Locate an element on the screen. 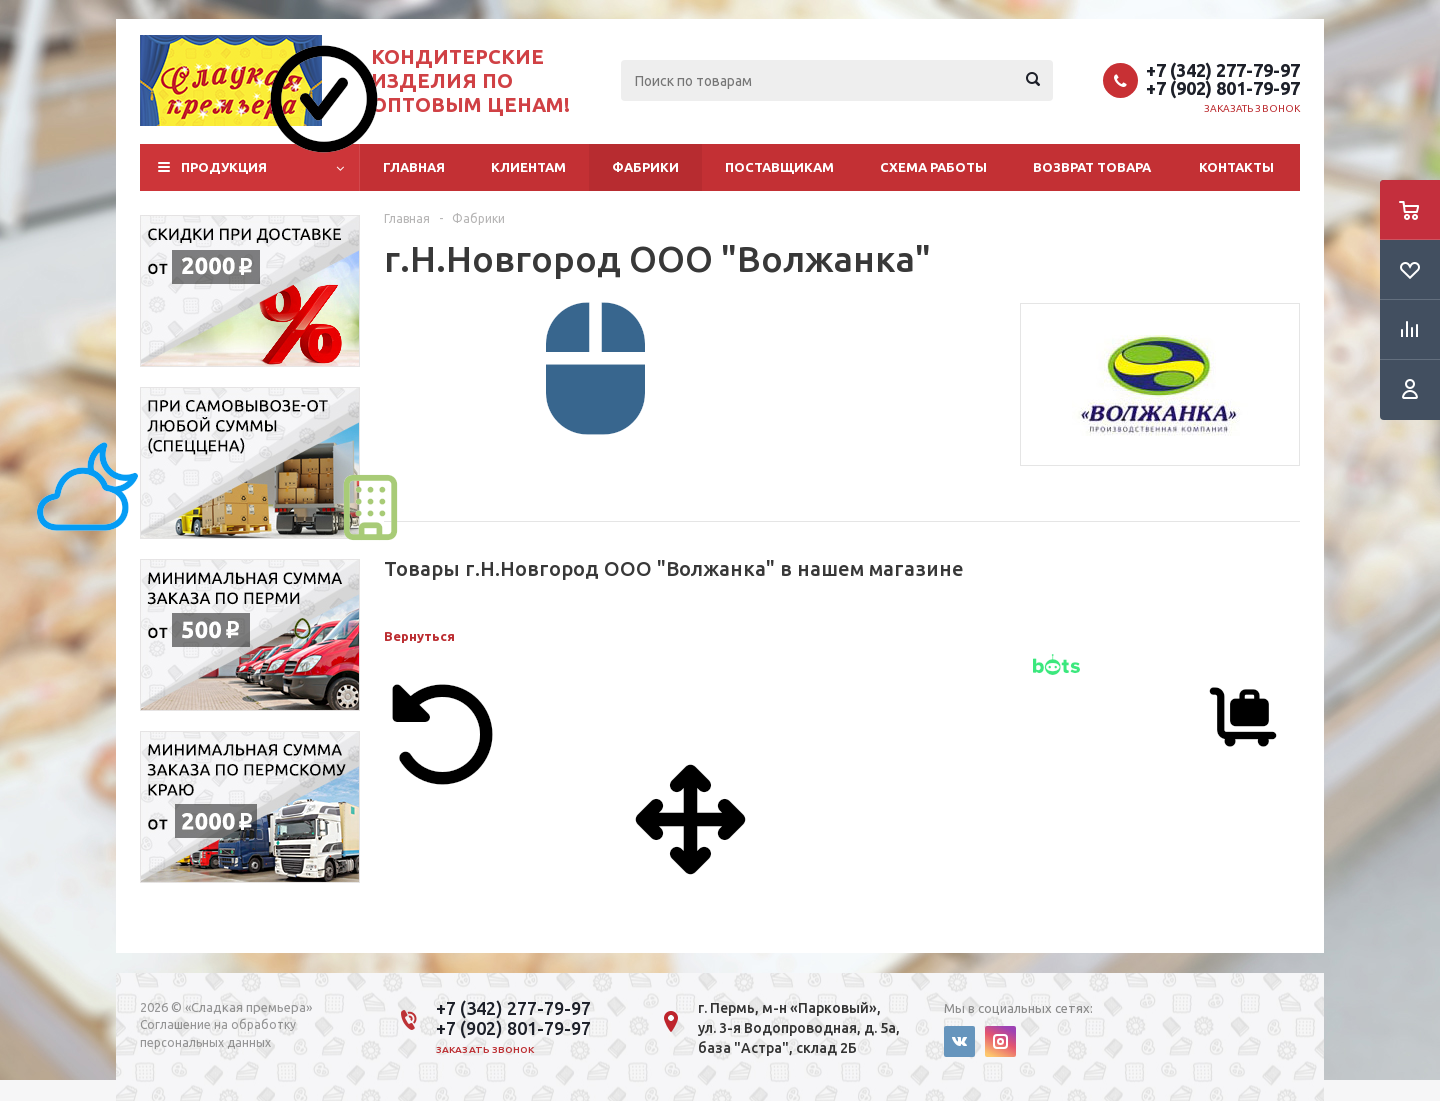  confirms a completed action or task is located at coordinates (324, 99).